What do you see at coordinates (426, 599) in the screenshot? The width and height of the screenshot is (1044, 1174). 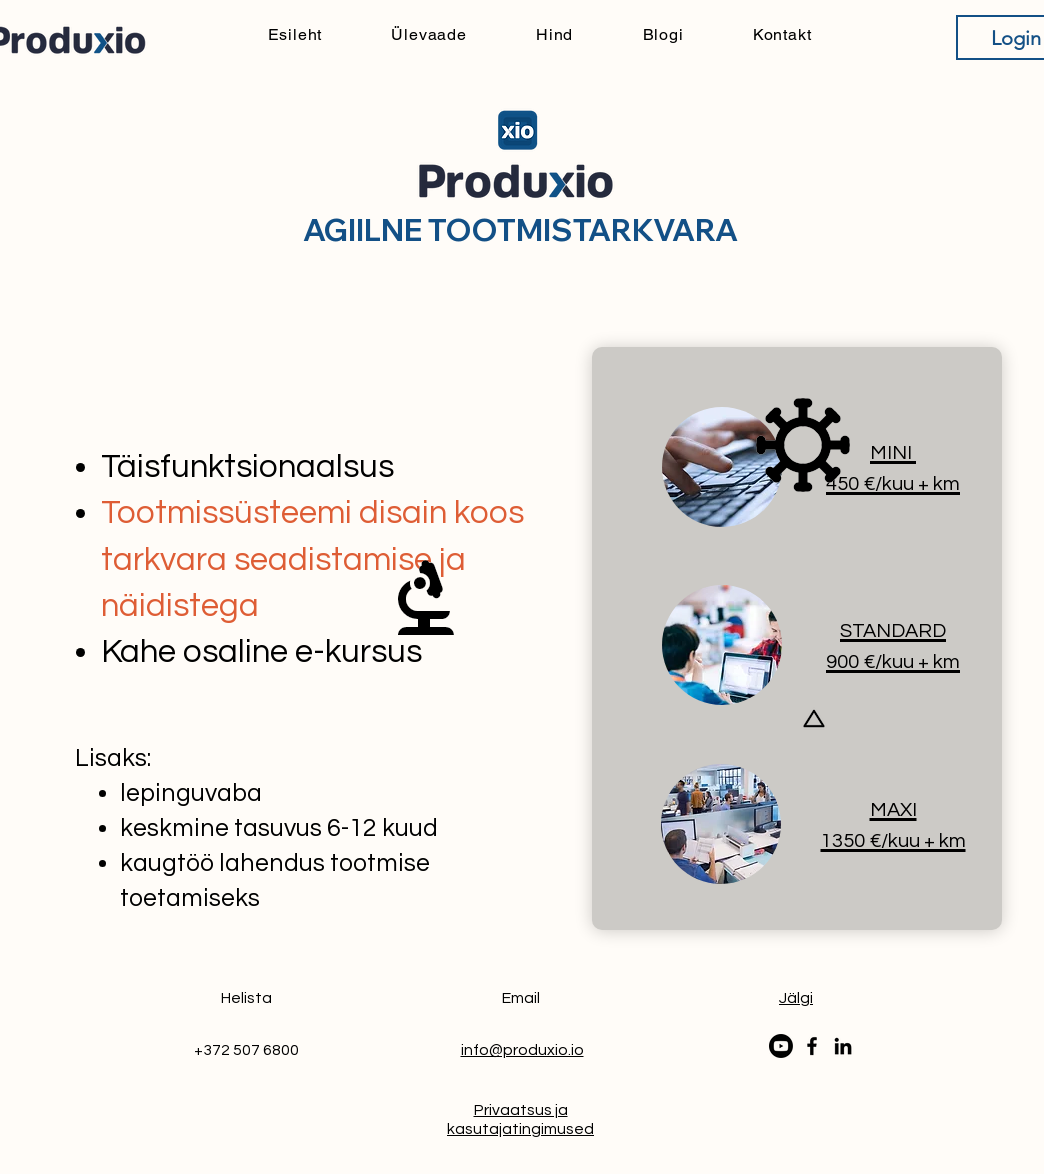 I see `access biotech or laboratory features` at bounding box center [426, 599].